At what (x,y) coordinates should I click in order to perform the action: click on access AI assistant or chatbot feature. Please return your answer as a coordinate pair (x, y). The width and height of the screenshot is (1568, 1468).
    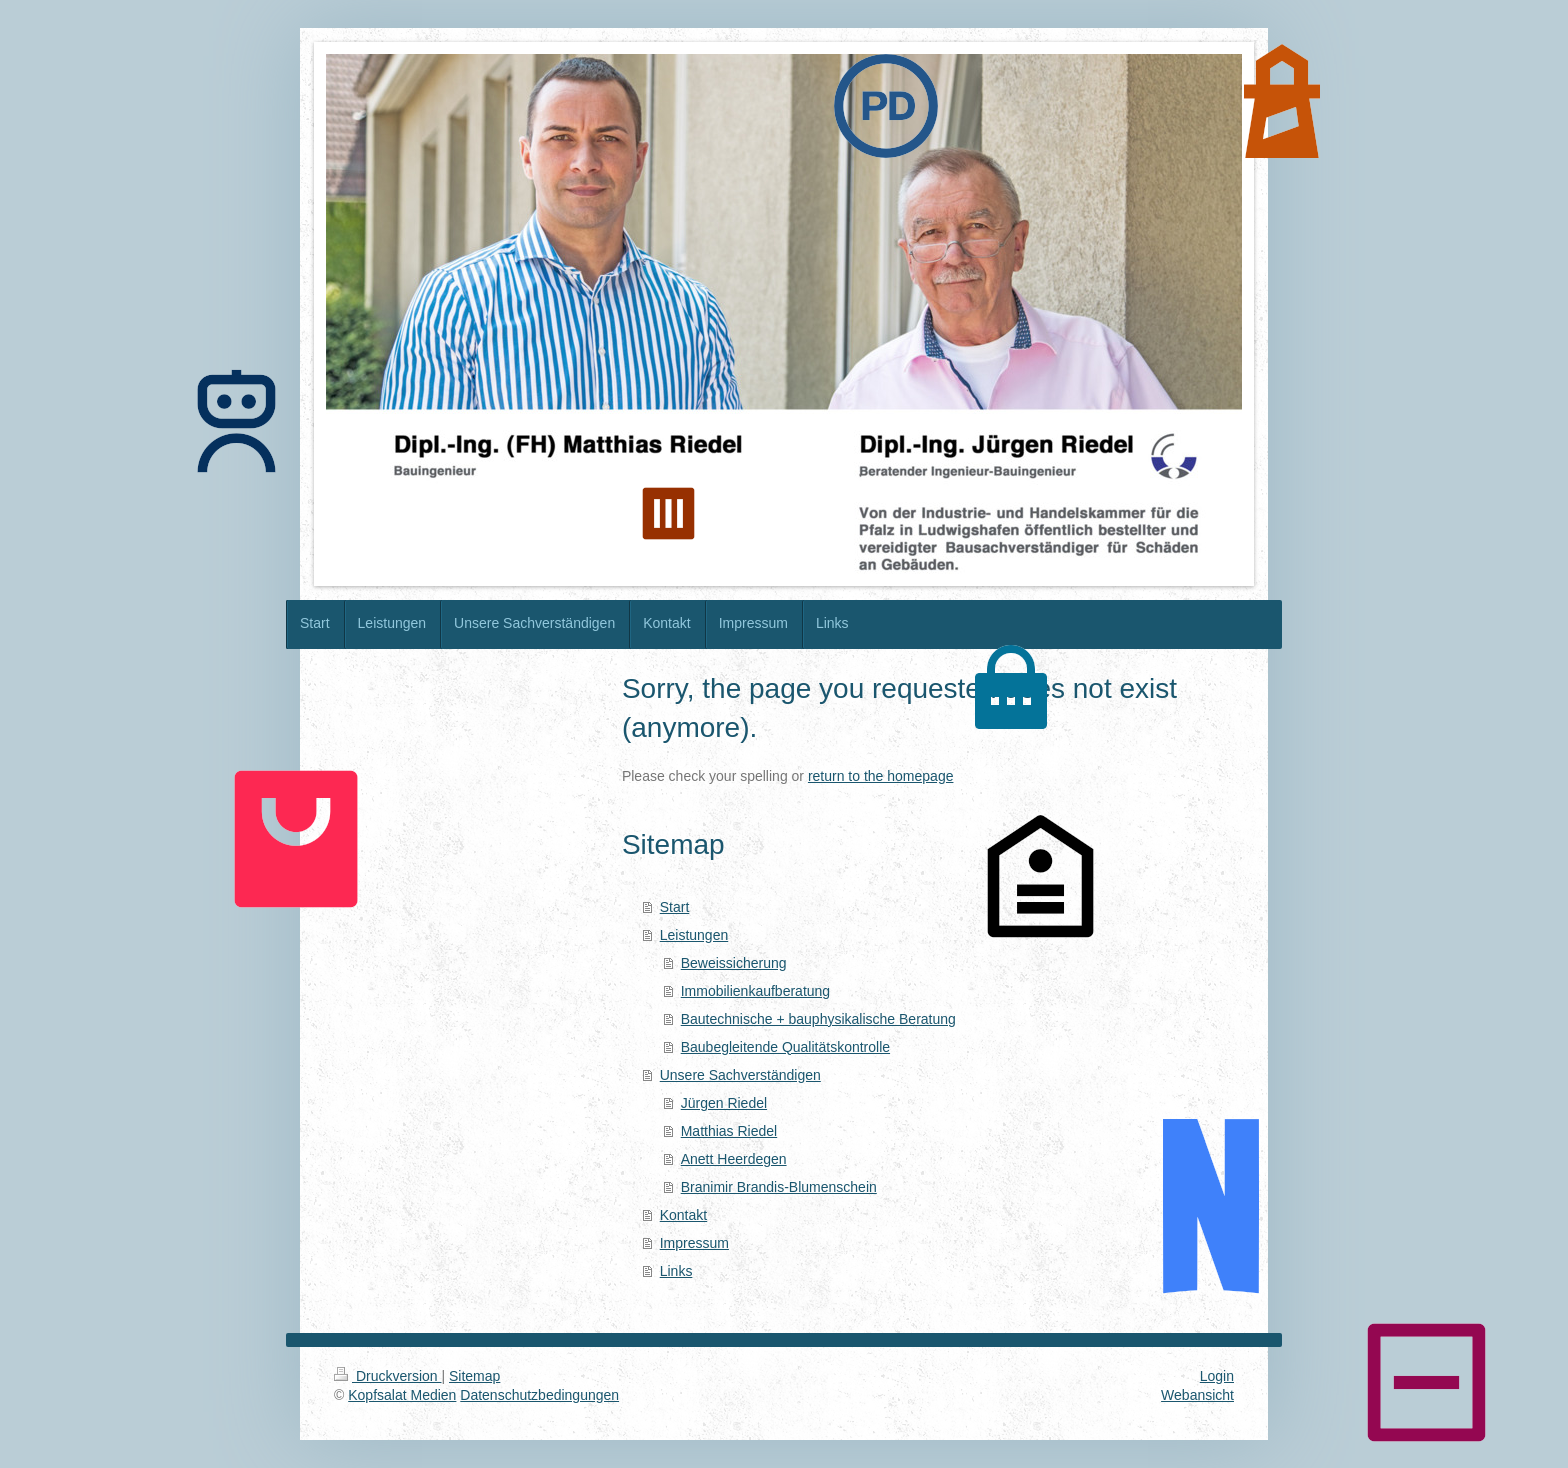
    Looking at the image, I should click on (236, 423).